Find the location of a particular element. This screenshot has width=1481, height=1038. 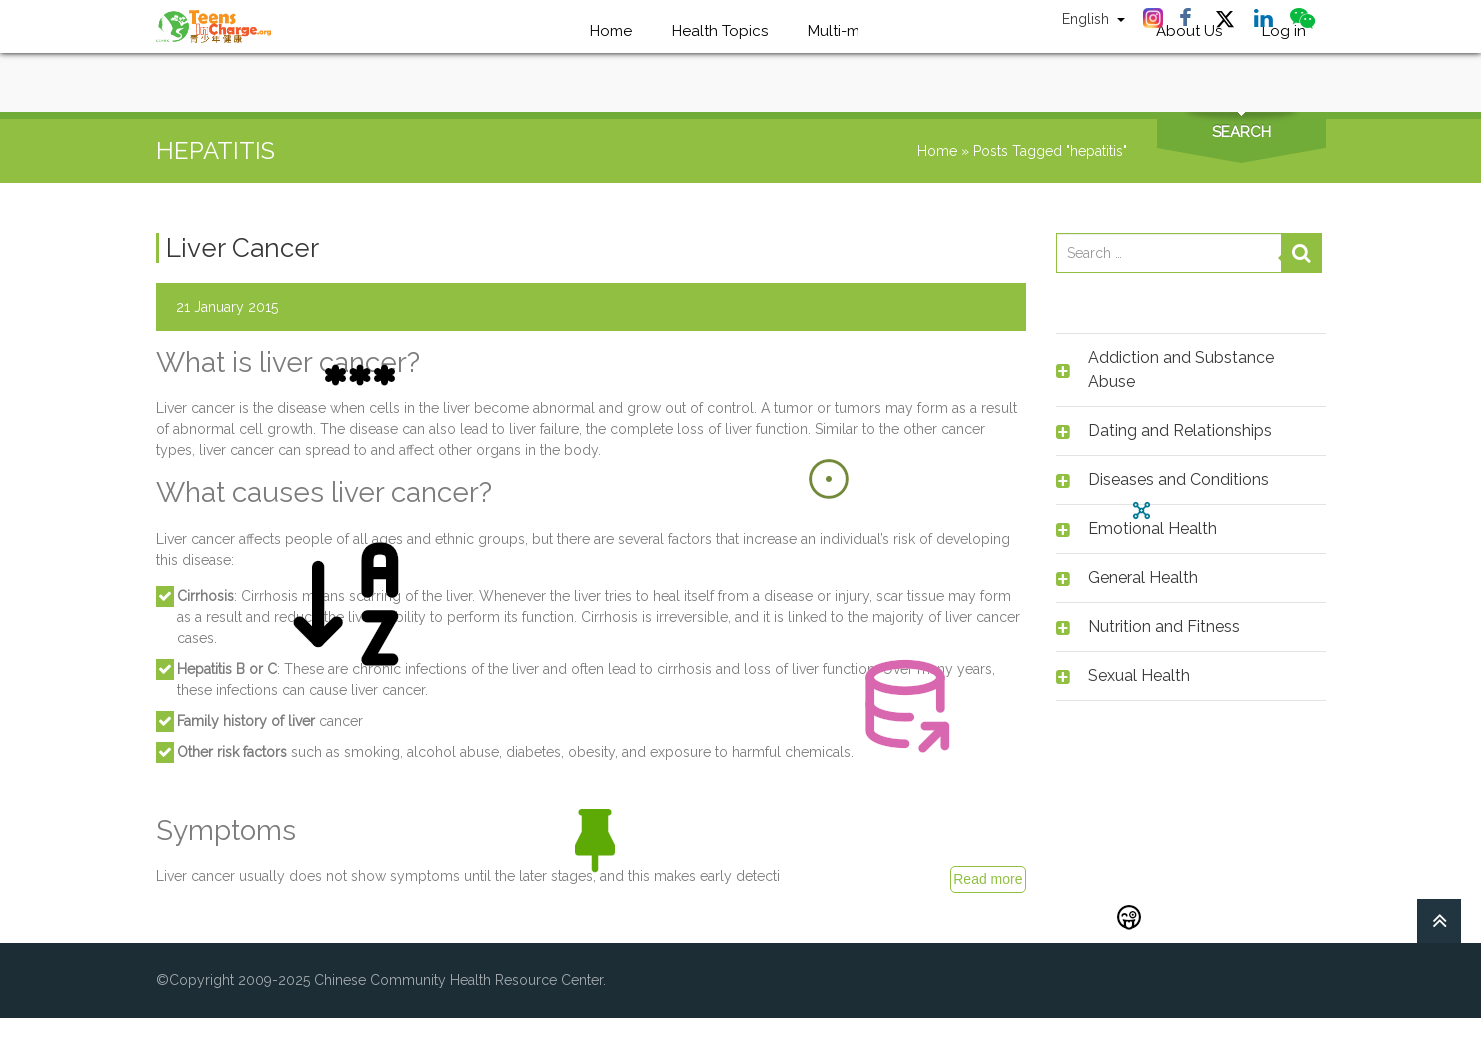

pinned item or content is located at coordinates (595, 839).